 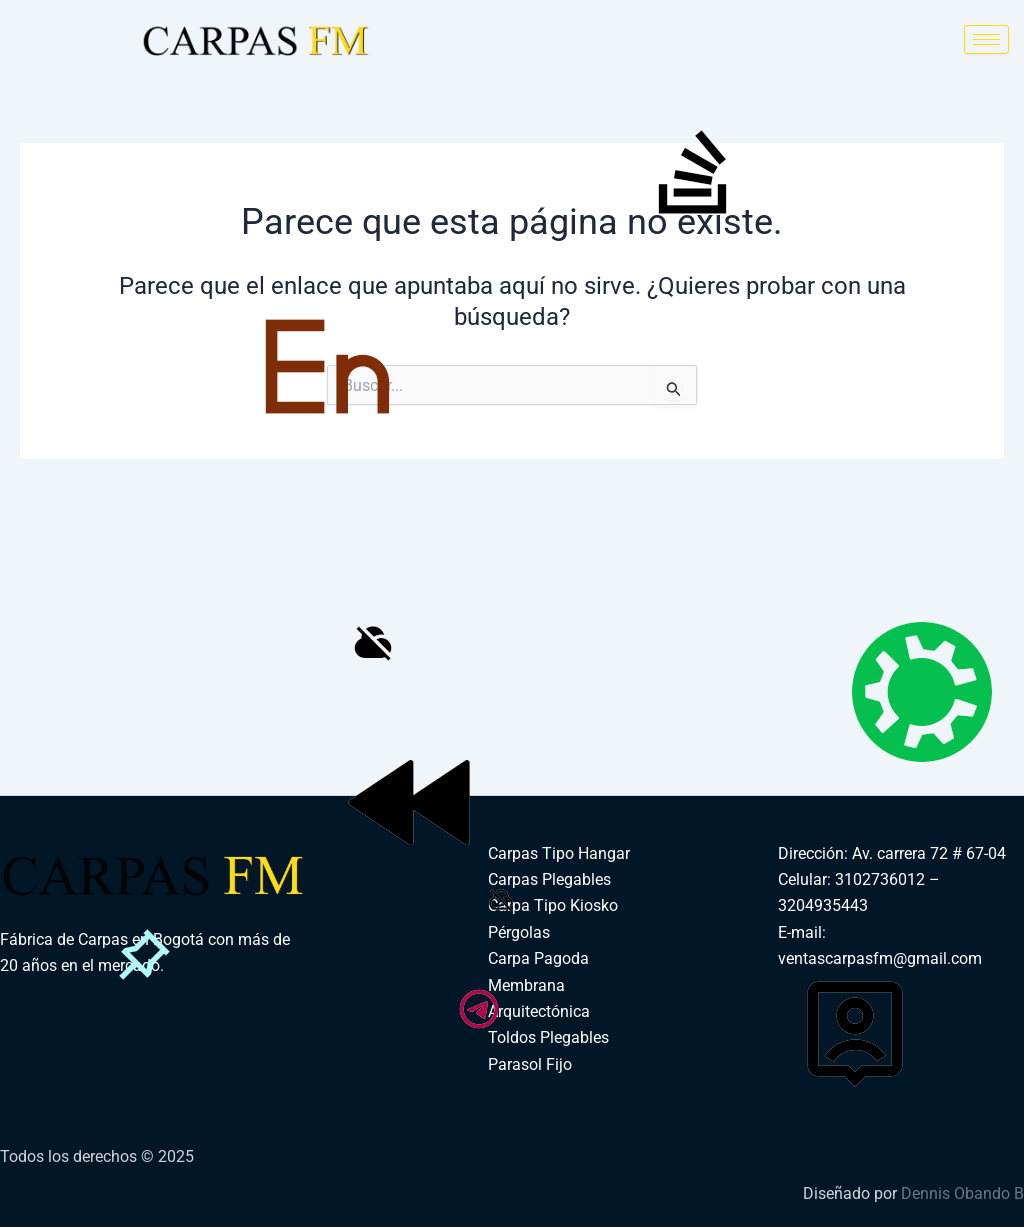 What do you see at coordinates (413, 802) in the screenshot?
I see `rewind or skip backward in media playback` at bounding box center [413, 802].